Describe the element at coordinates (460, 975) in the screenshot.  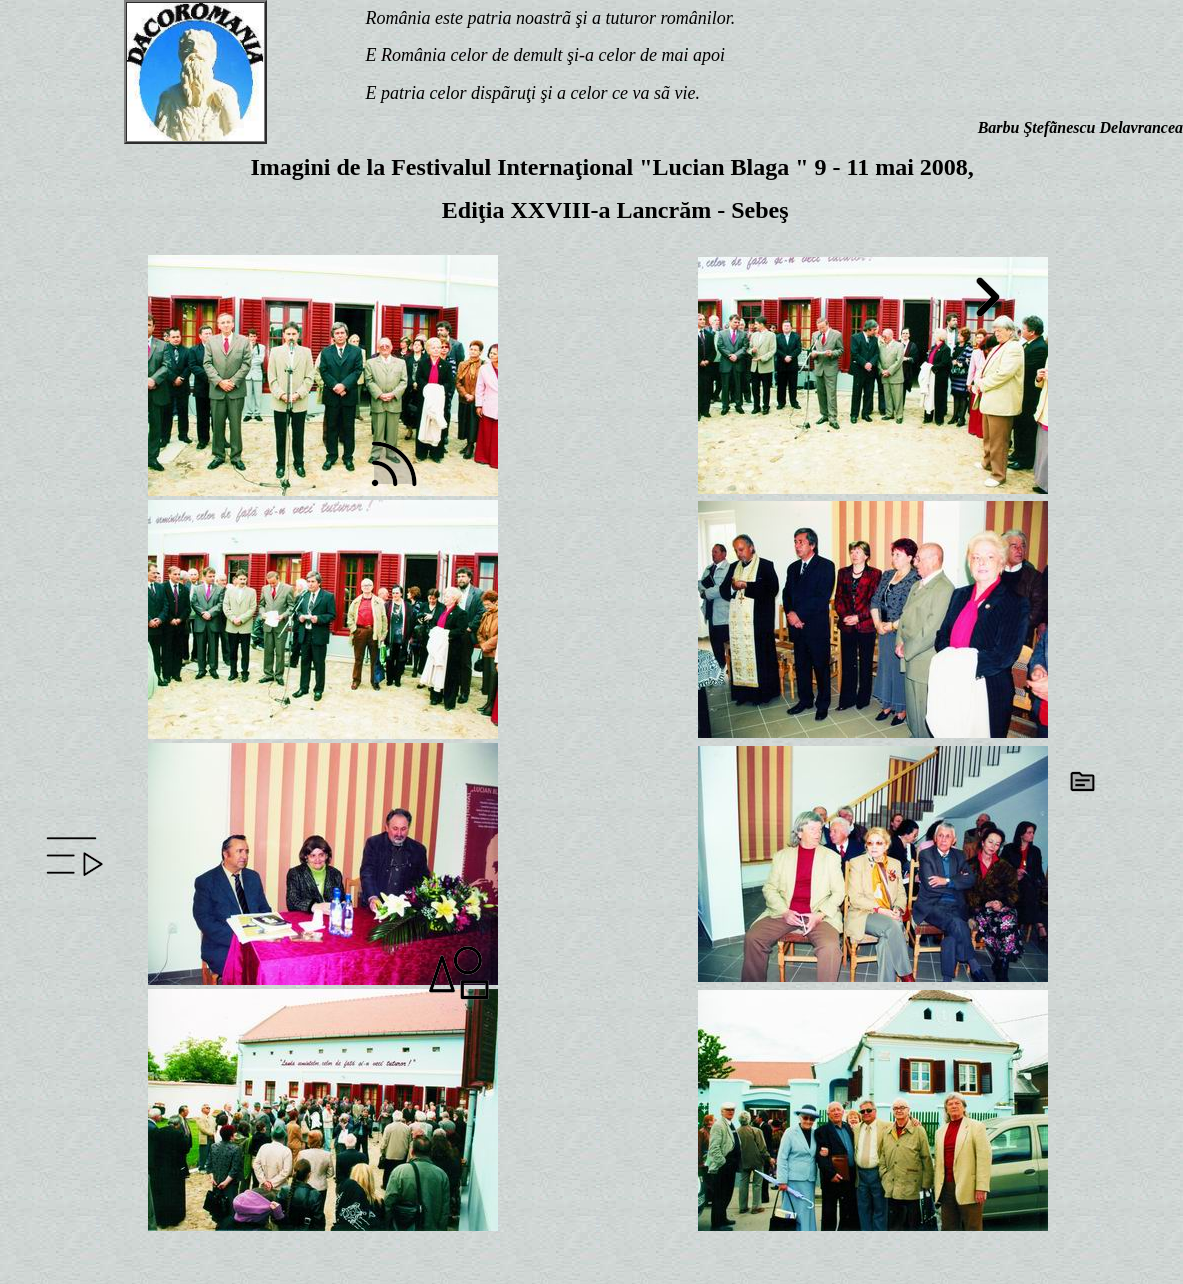
I see `access shape tools or drawing options` at that location.